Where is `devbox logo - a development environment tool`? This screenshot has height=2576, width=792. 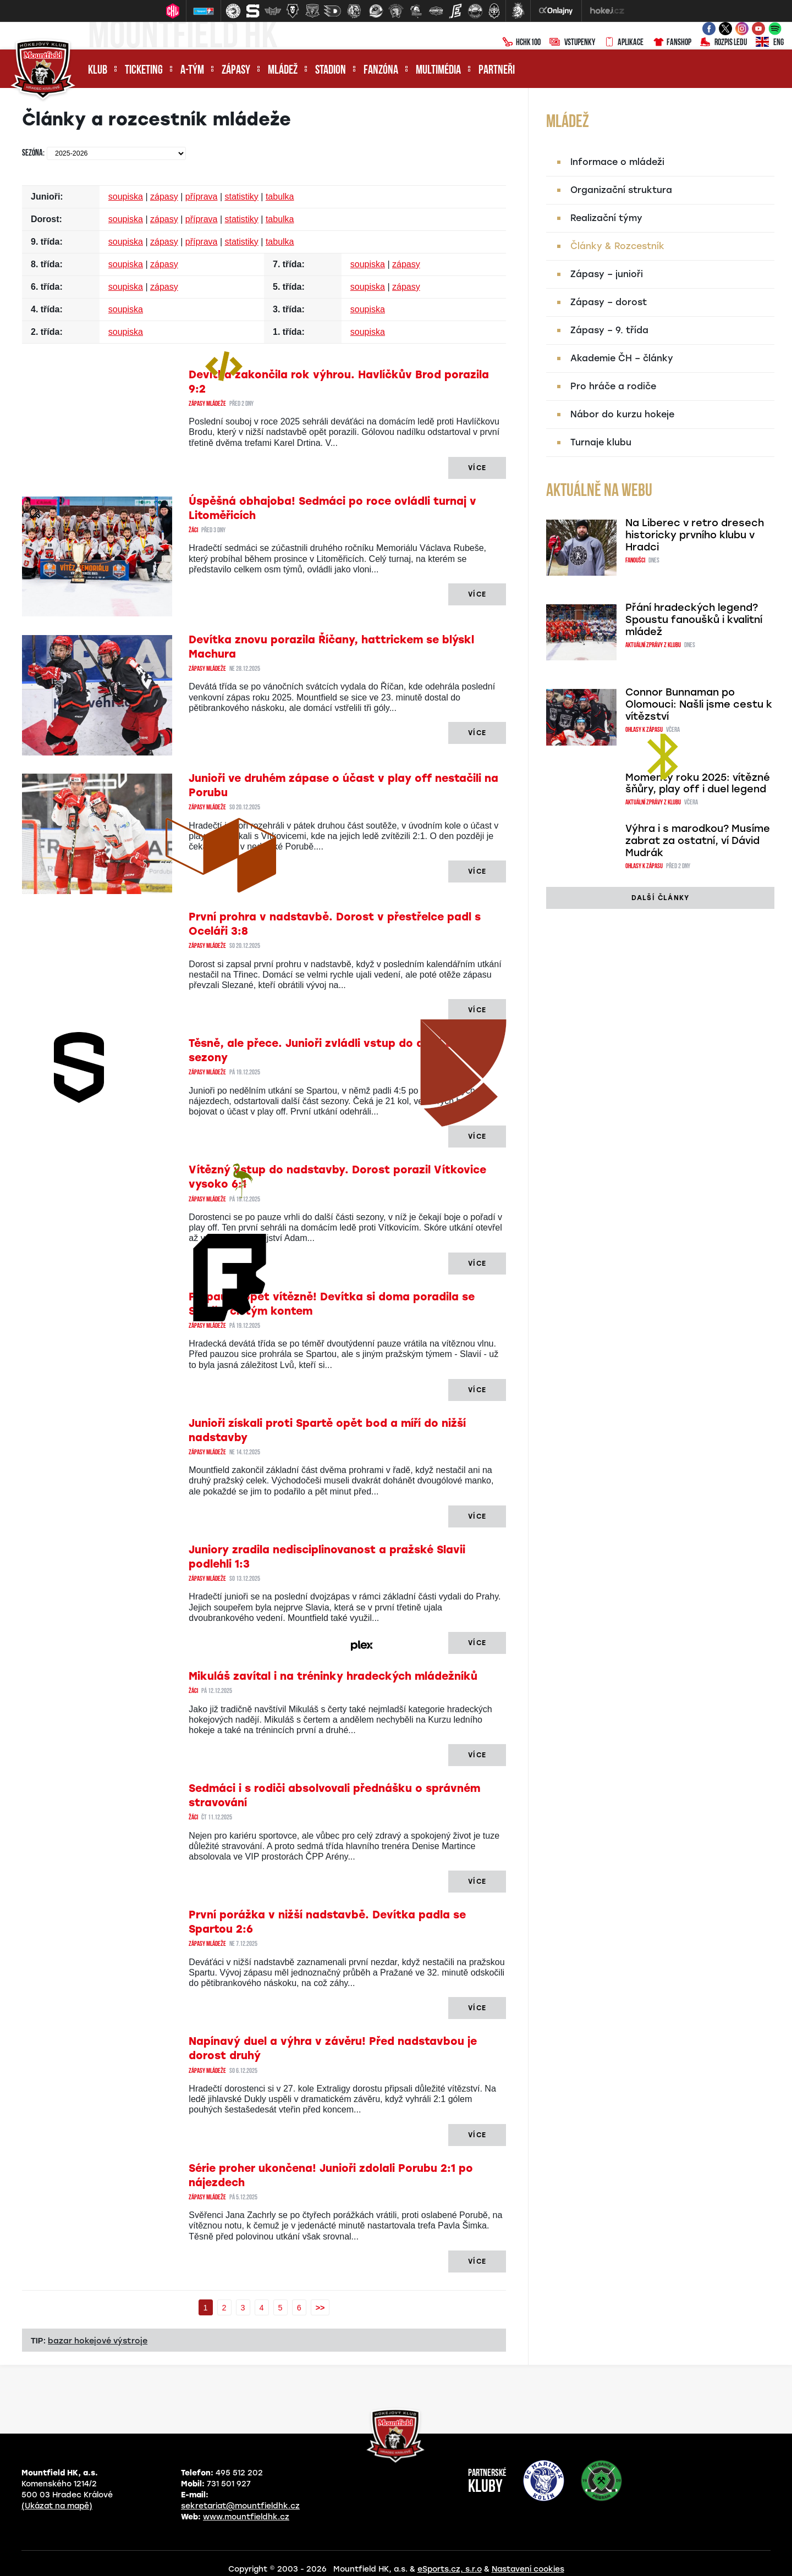 devbox logo - a development environment tool is located at coordinates (224, 366).